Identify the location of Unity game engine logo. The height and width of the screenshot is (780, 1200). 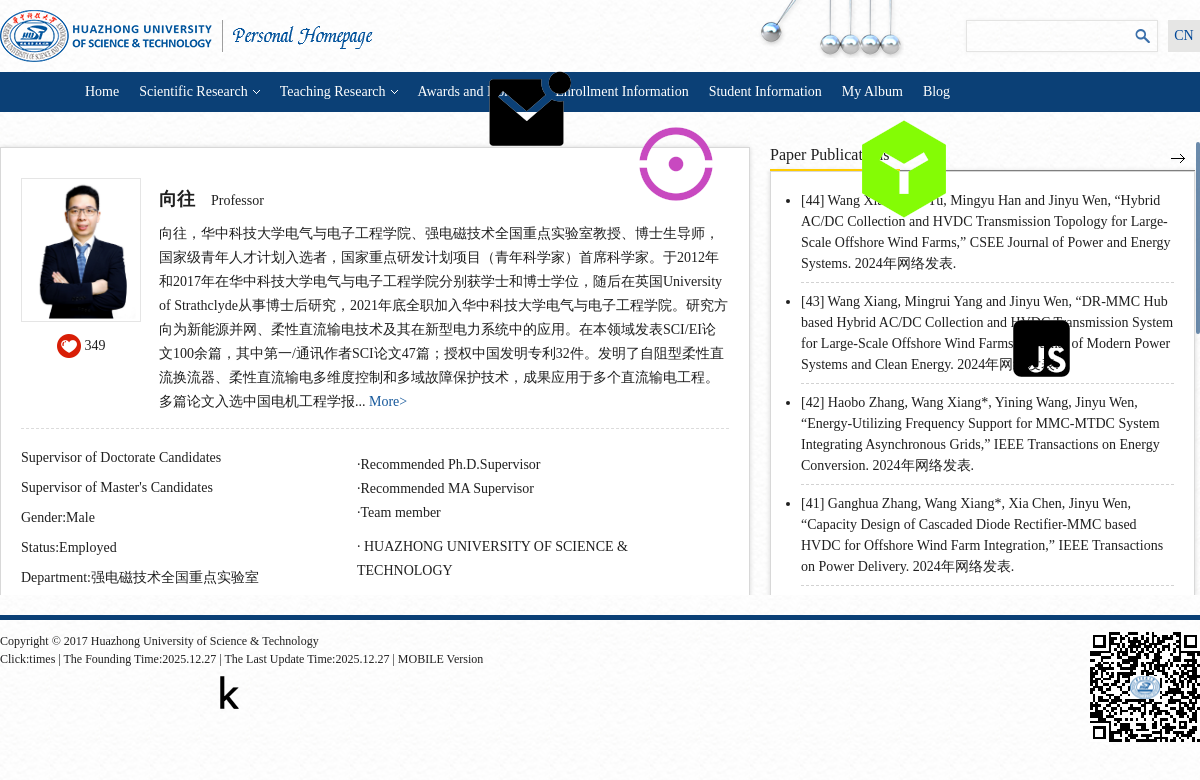
(904, 169).